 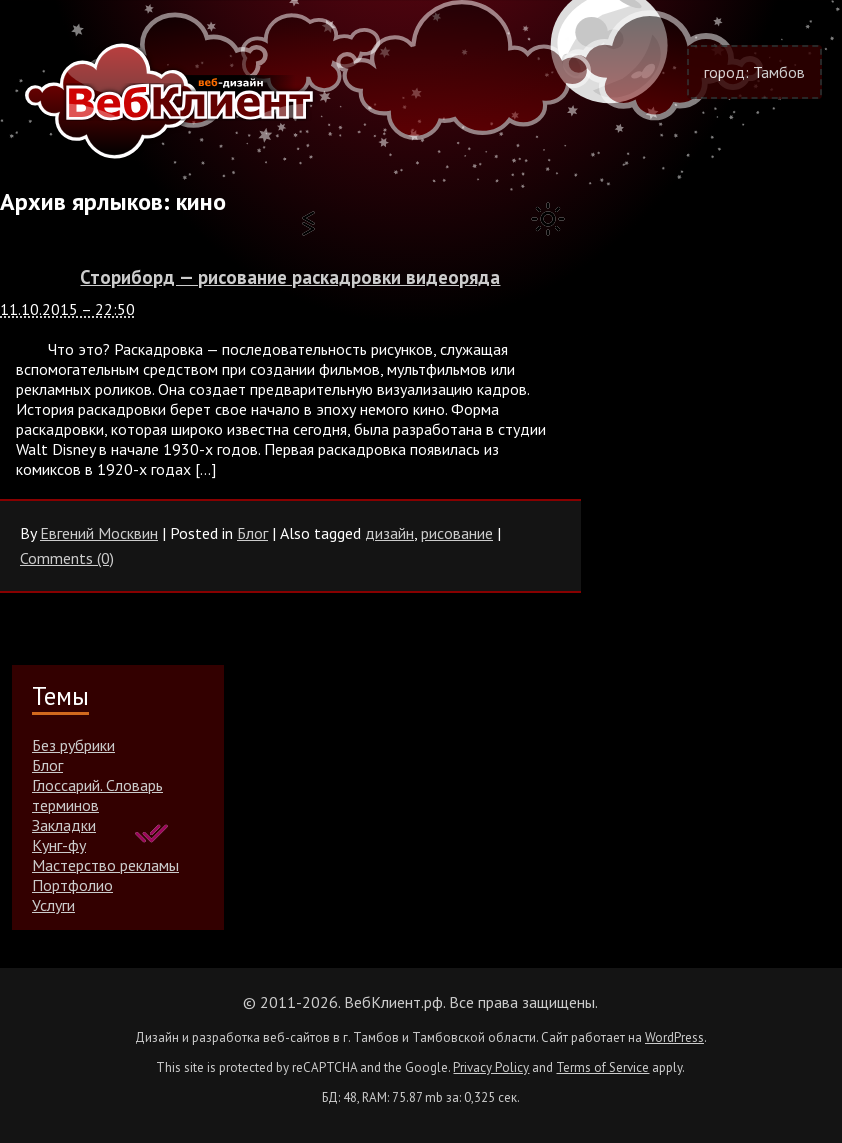 I want to click on open stocktwits social trading platform, so click(x=308, y=223).